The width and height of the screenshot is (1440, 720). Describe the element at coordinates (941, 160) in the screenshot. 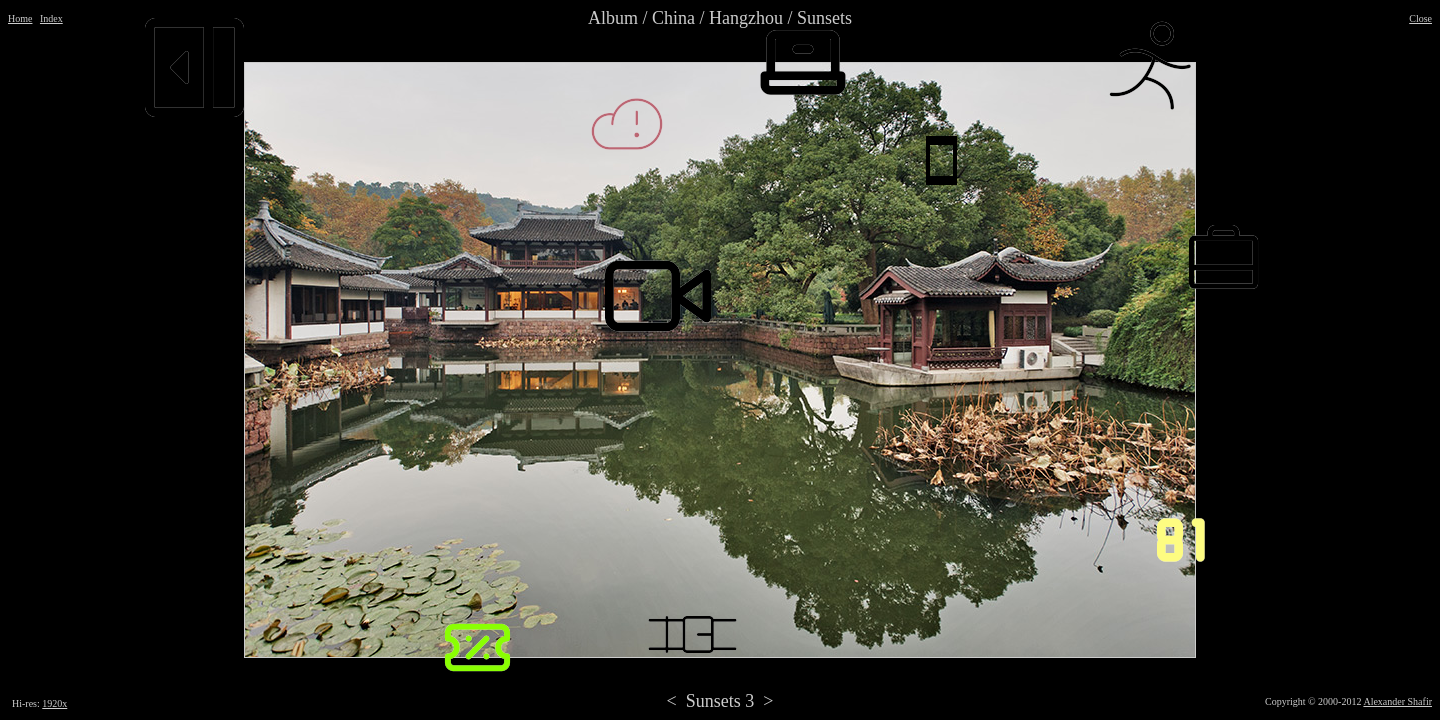

I see `access mobile device settings` at that location.